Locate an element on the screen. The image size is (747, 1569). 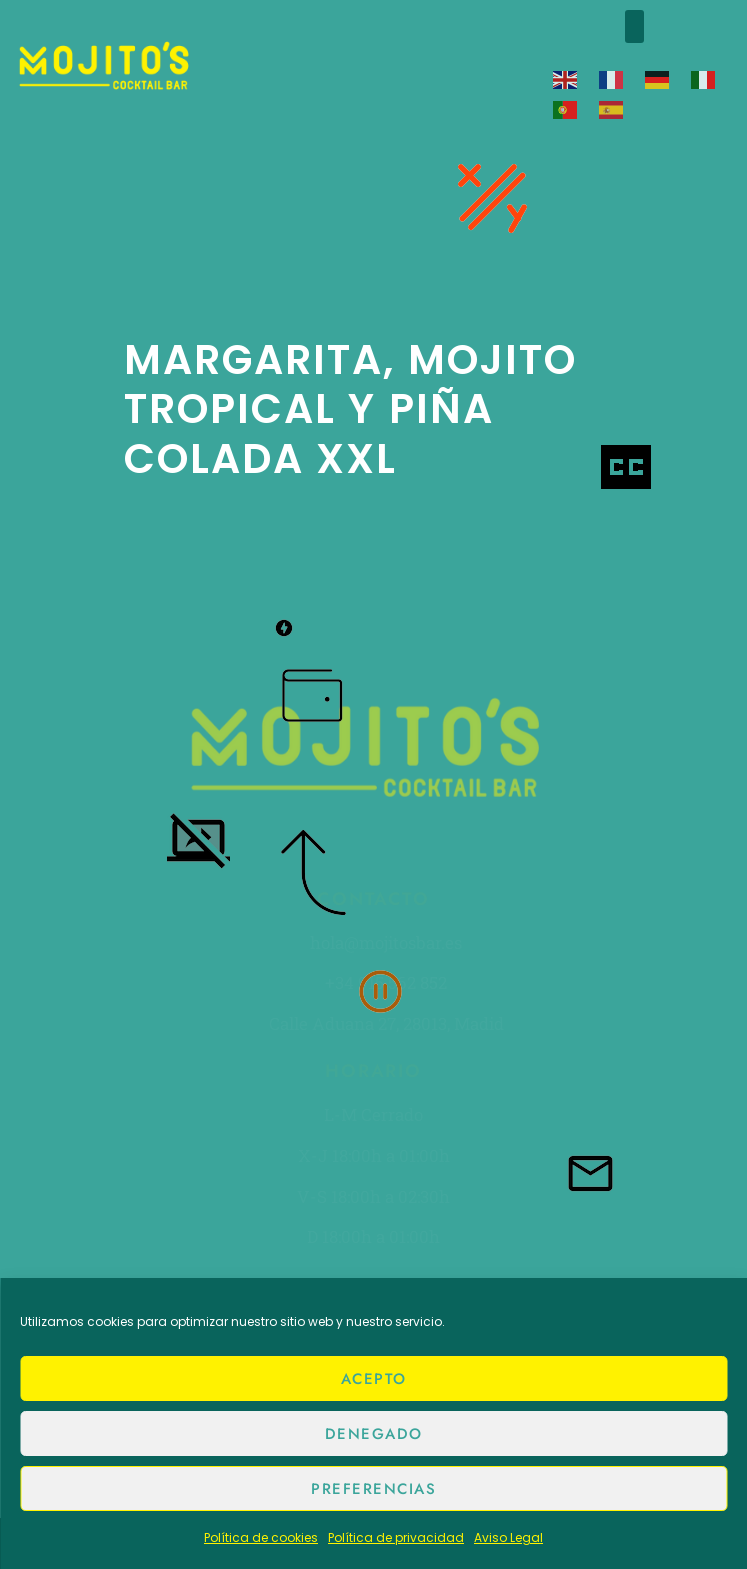
pause media playback is located at coordinates (380, 991).